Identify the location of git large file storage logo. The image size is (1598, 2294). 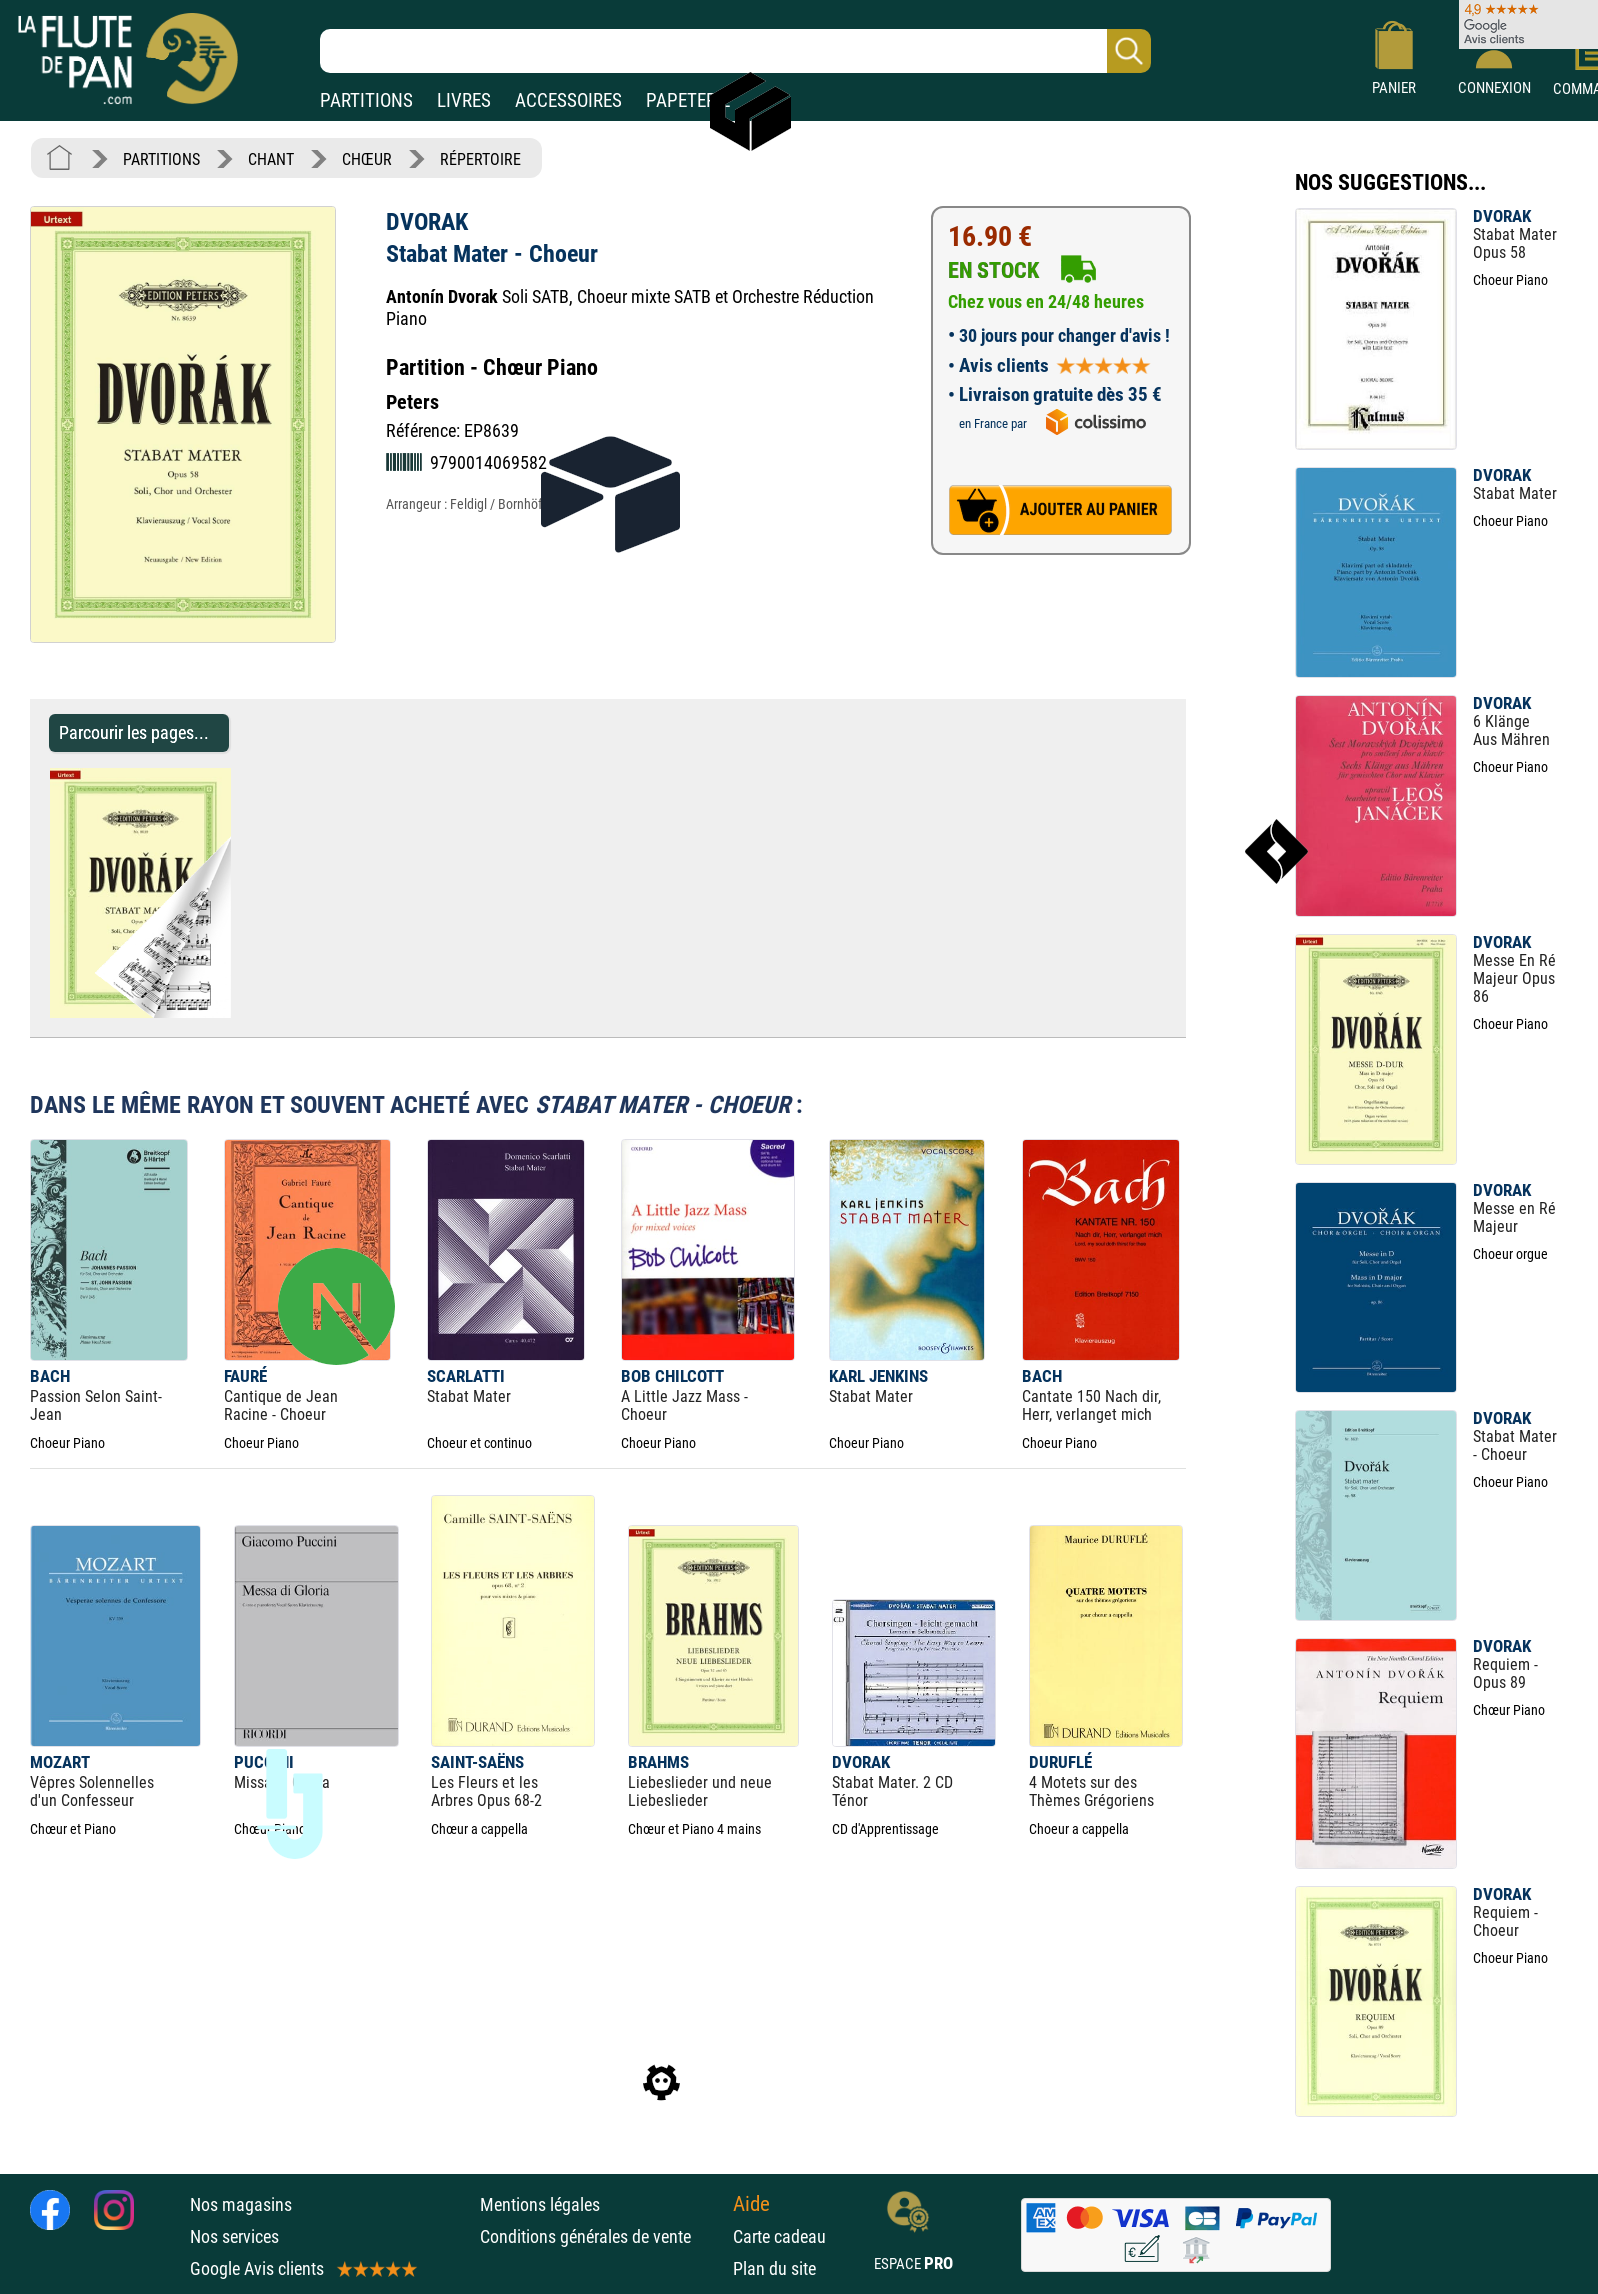
(750, 111).